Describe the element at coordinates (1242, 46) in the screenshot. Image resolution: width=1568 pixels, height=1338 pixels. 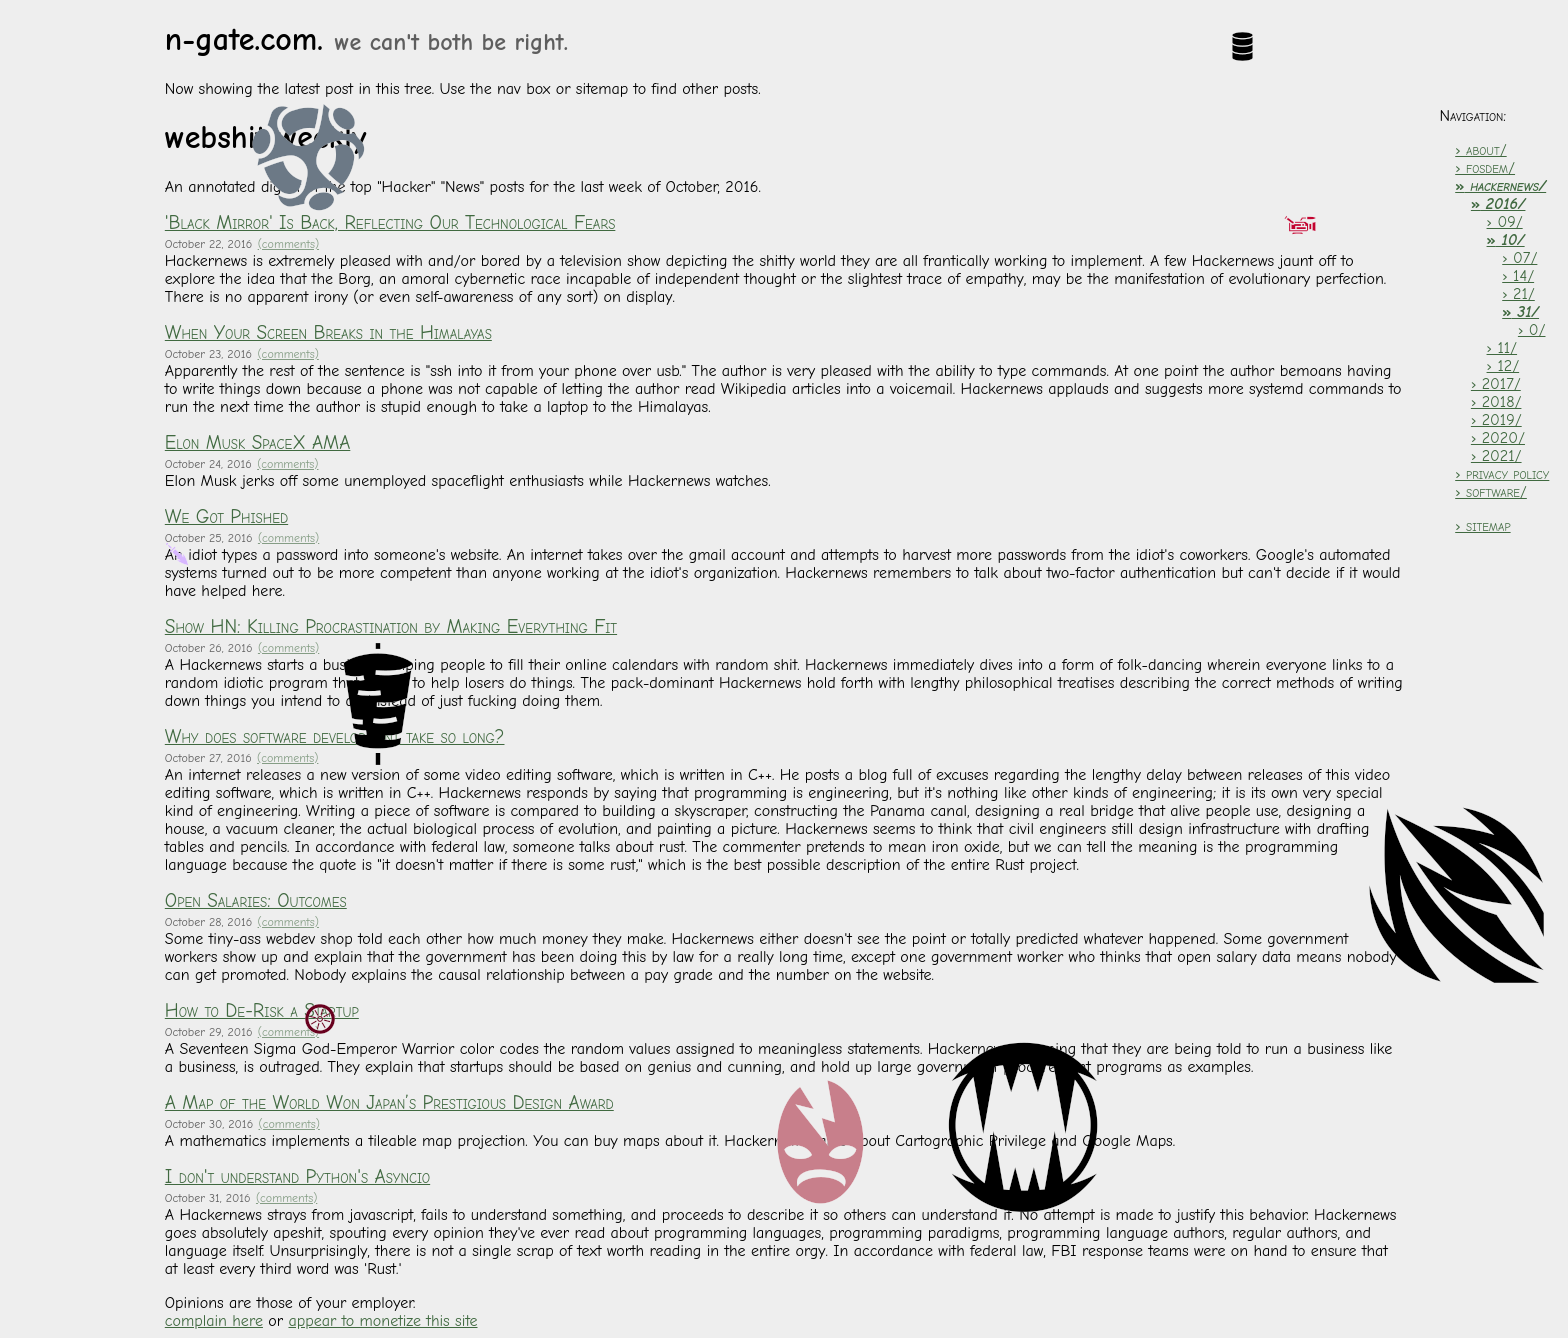
I see `access database storage` at that location.